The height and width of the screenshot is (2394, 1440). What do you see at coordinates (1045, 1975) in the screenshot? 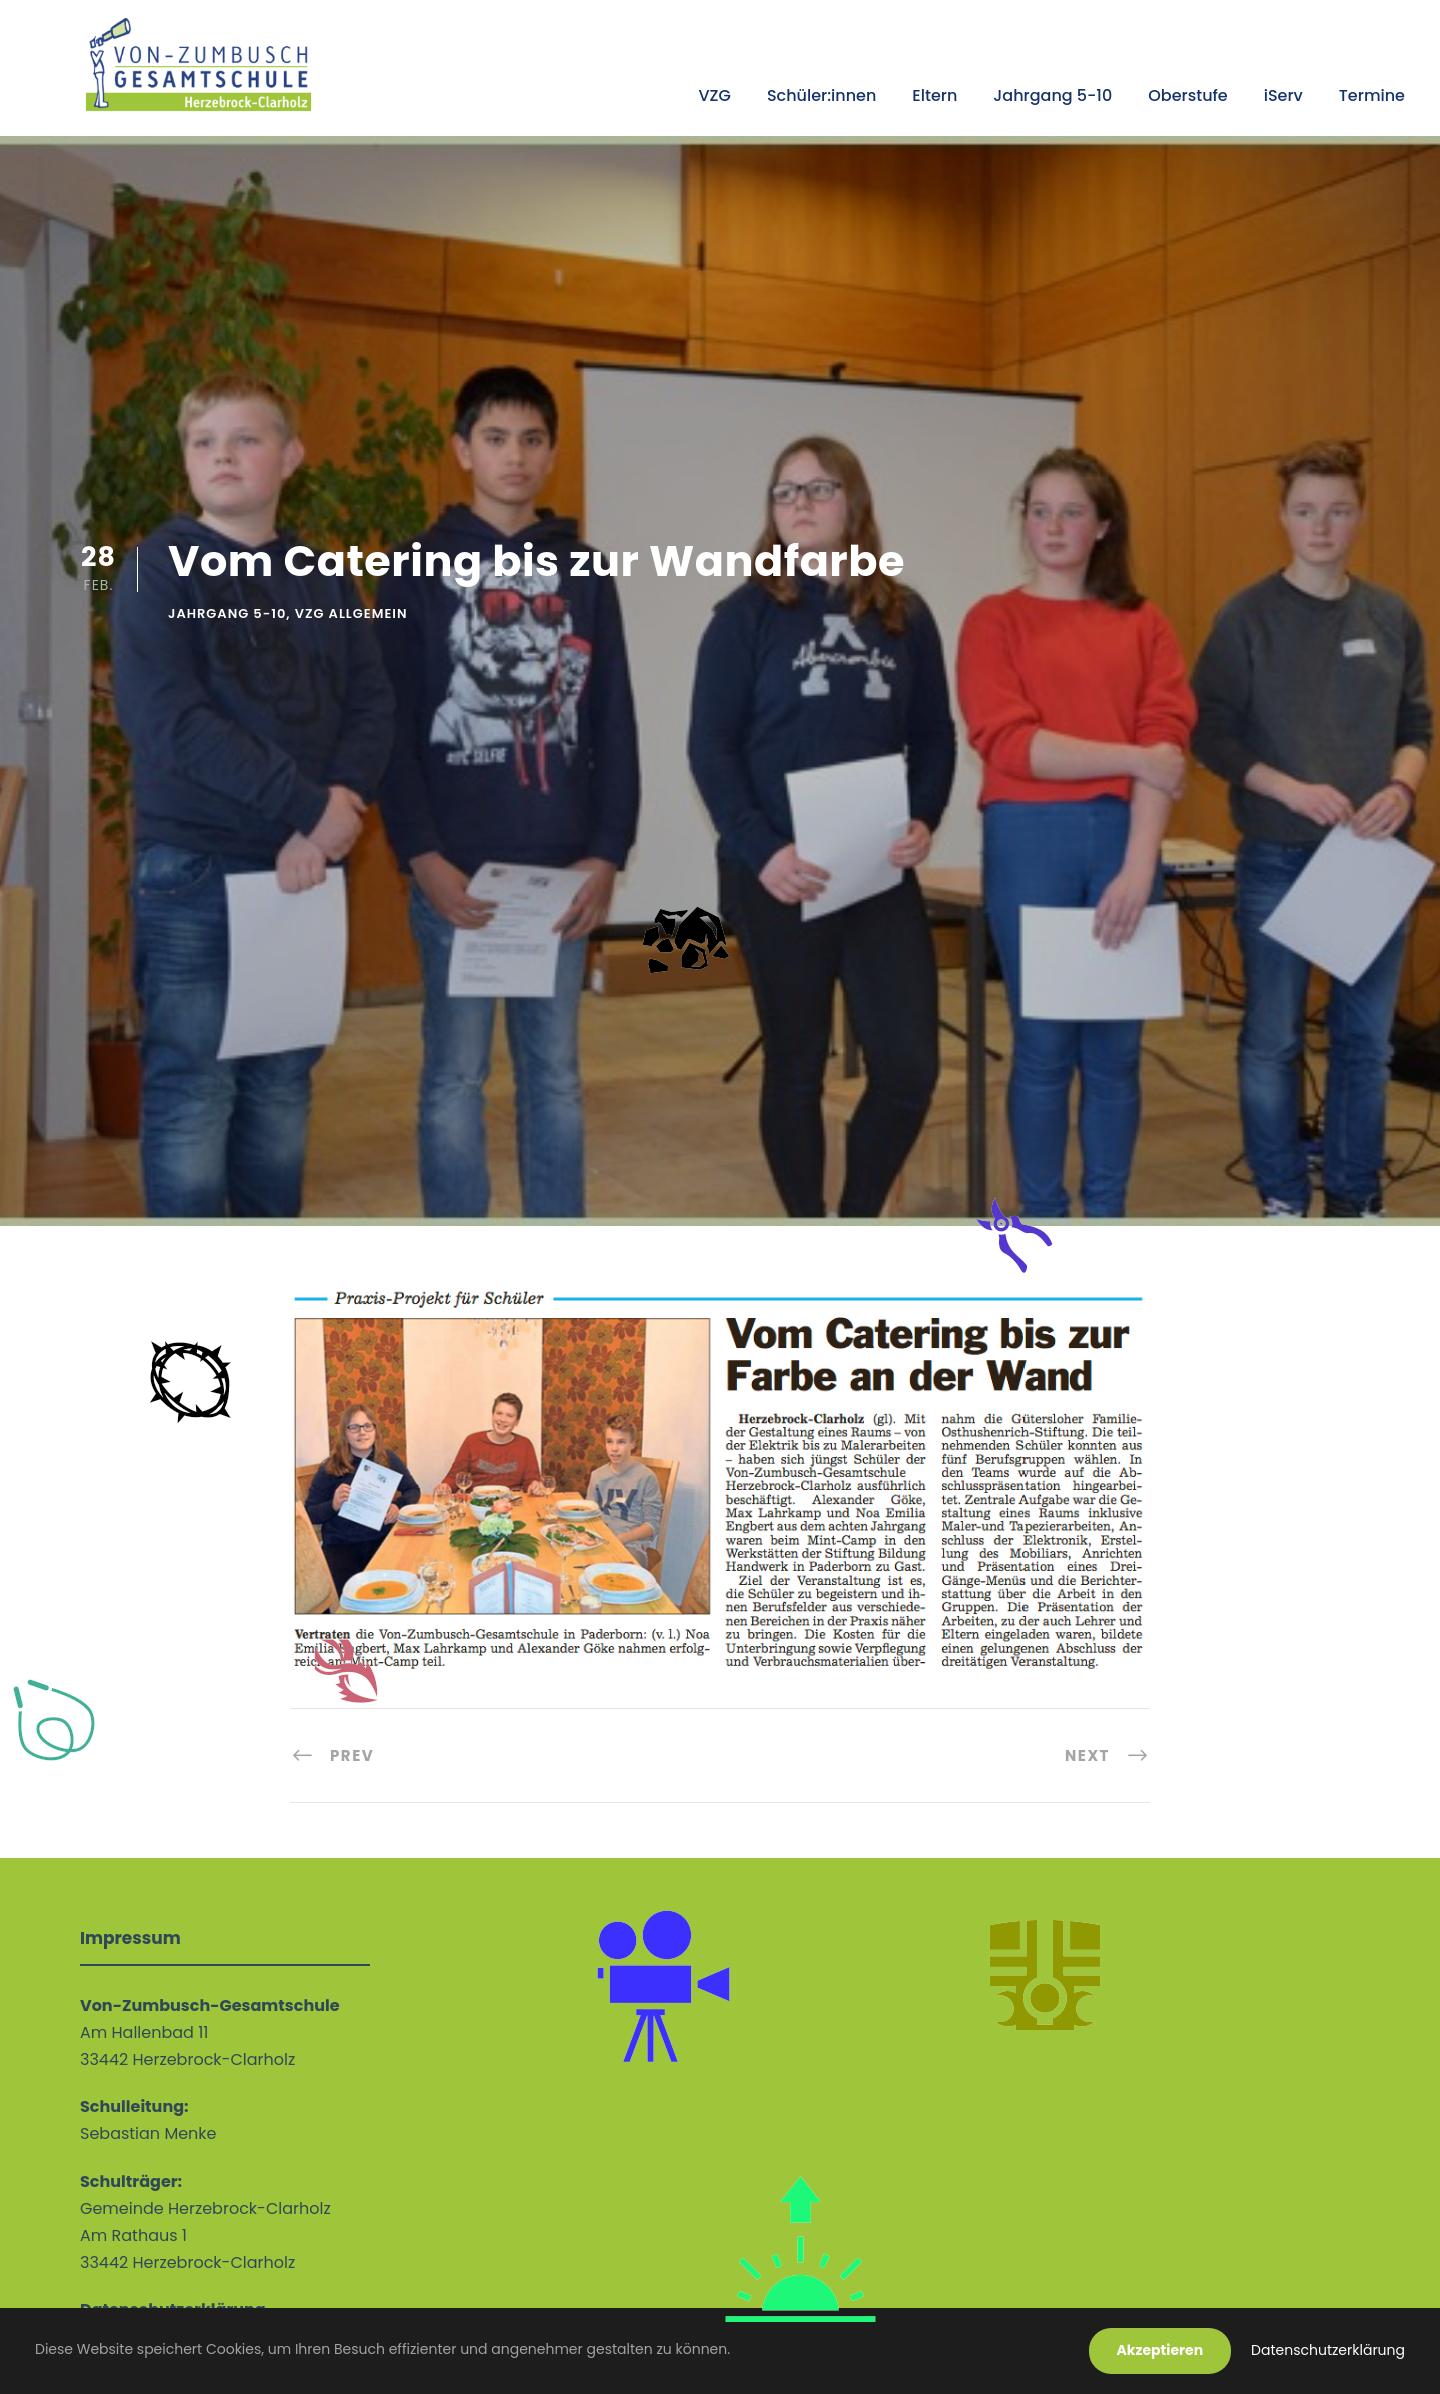
I see `engine or motor settings` at bounding box center [1045, 1975].